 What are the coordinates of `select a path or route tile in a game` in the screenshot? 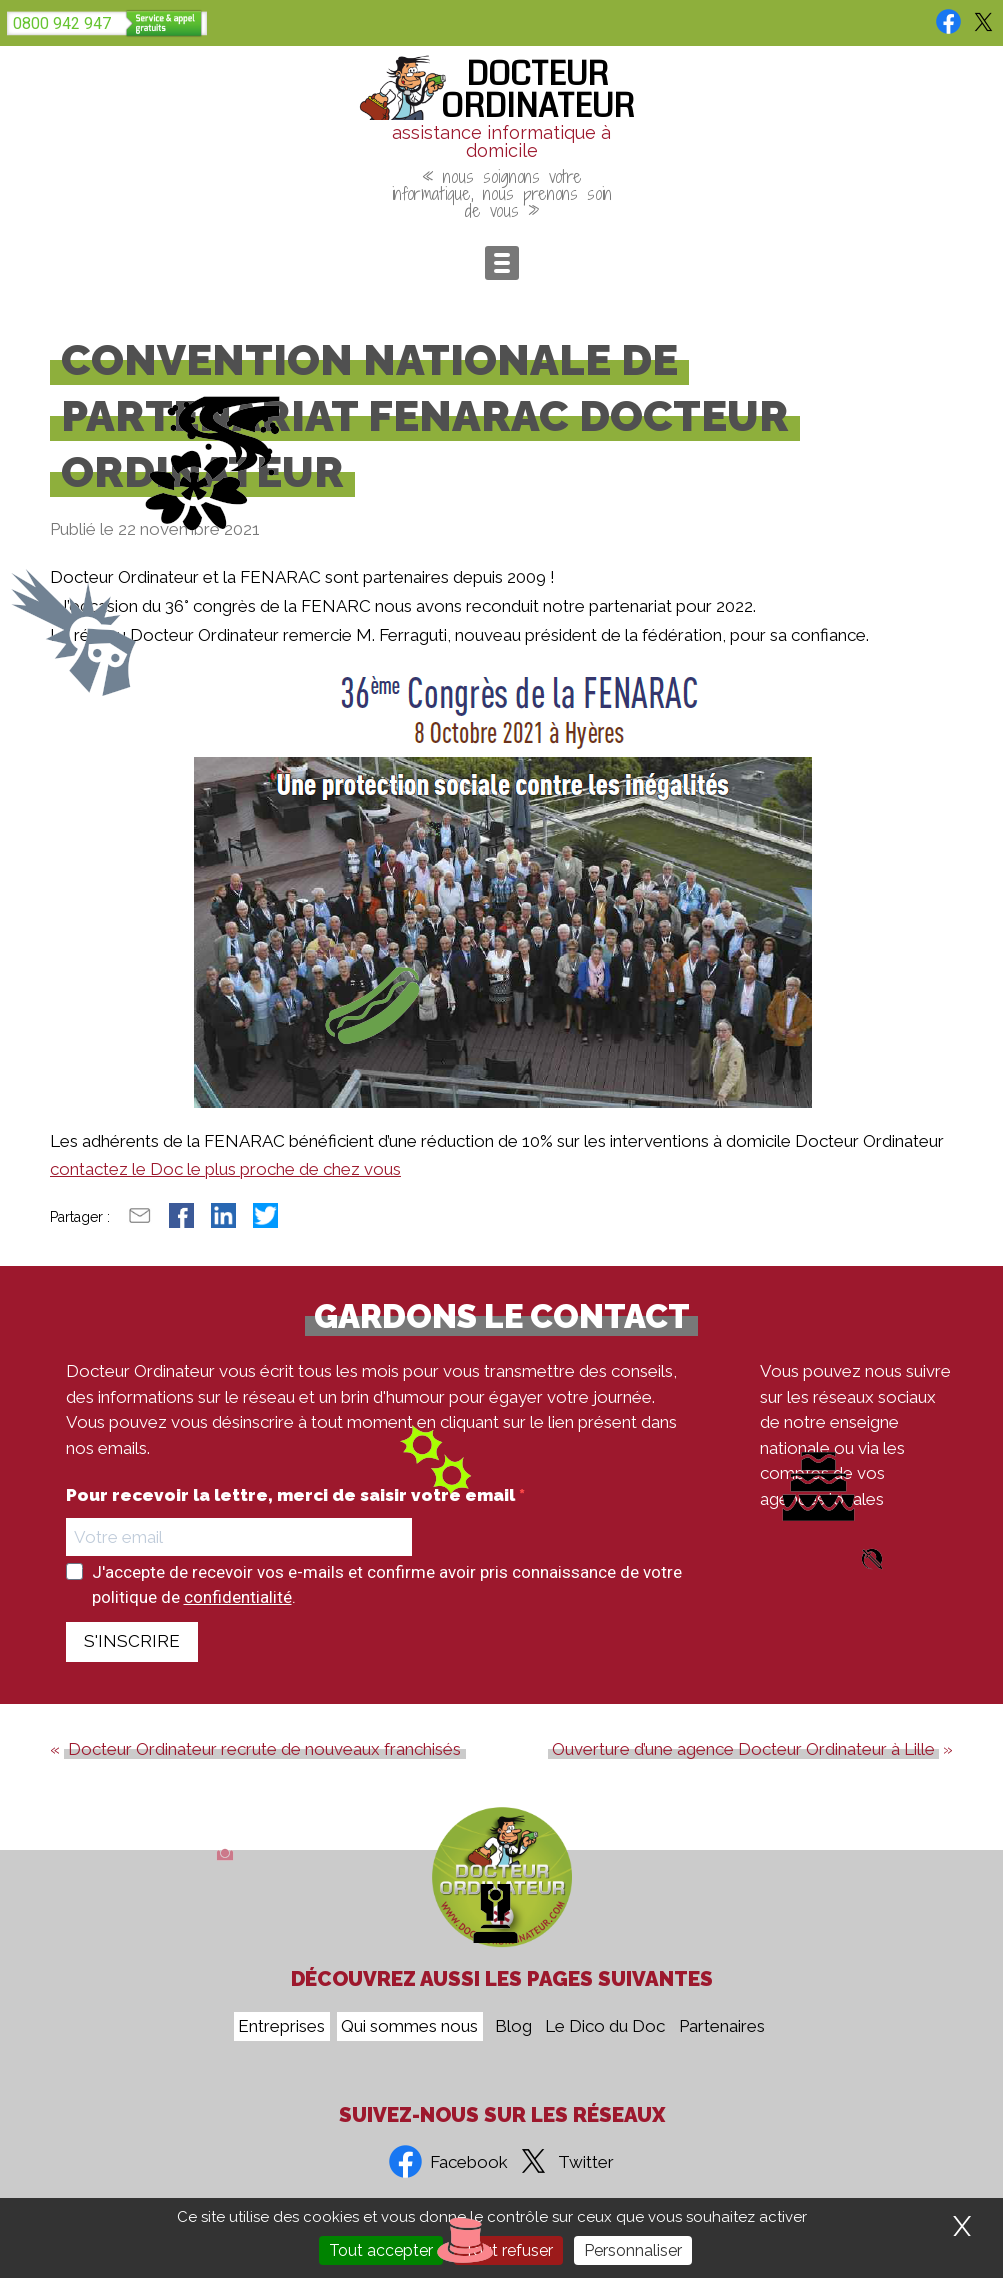 It's located at (433, 829).